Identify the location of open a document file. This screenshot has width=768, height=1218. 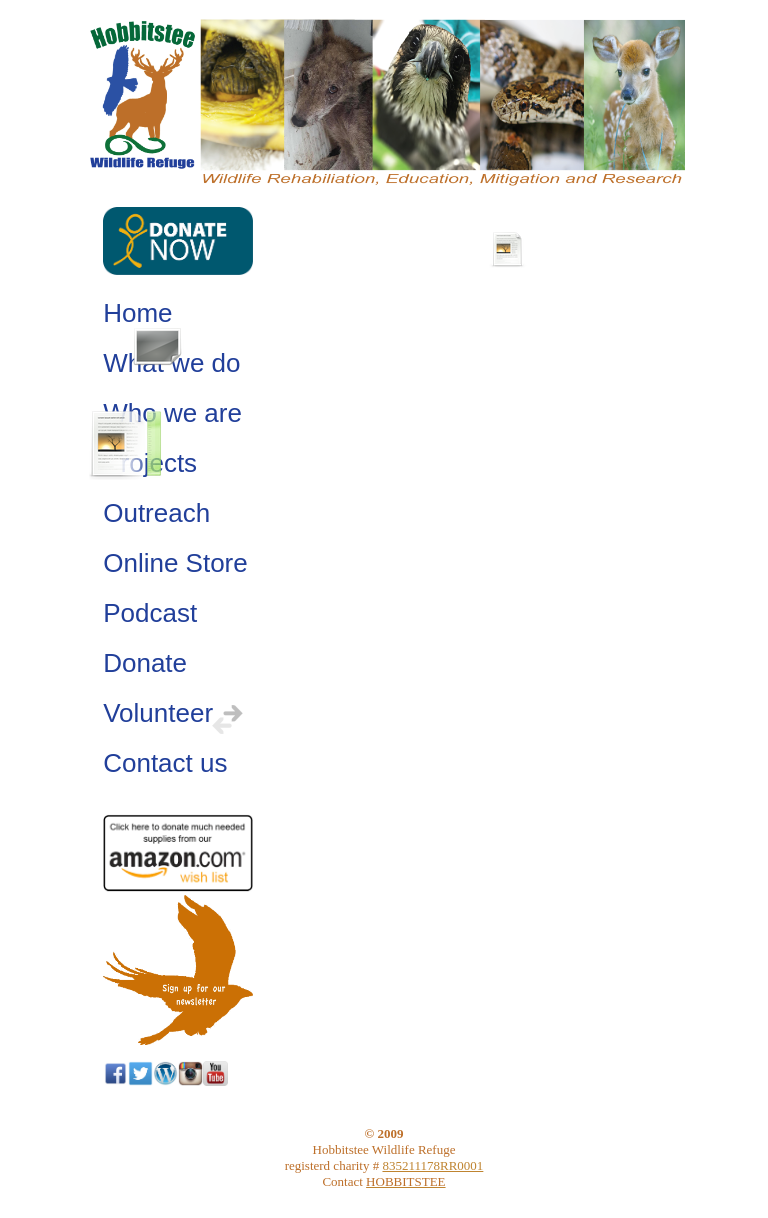
(508, 249).